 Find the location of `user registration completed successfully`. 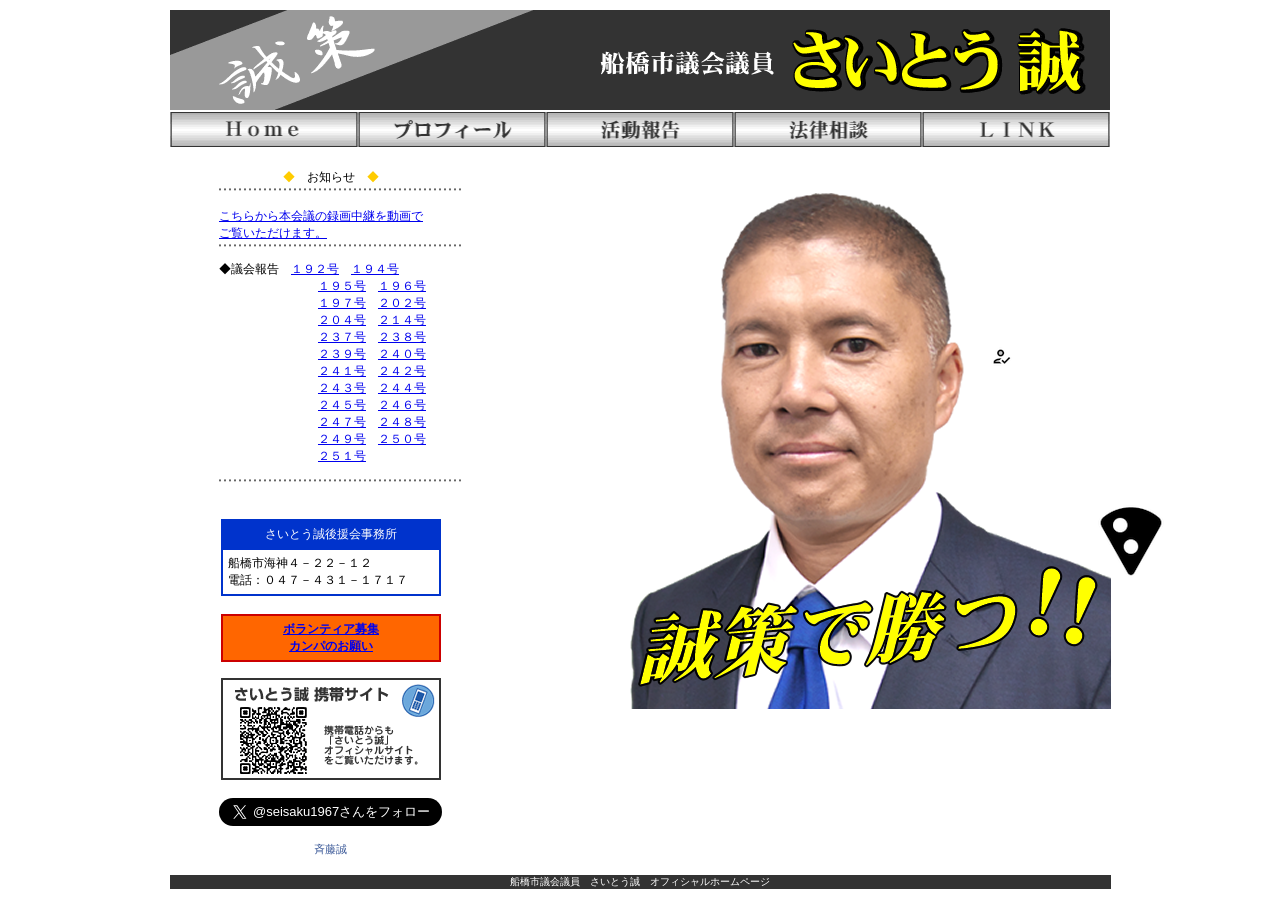

user registration completed successfully is located at coordinates (1001, 356).